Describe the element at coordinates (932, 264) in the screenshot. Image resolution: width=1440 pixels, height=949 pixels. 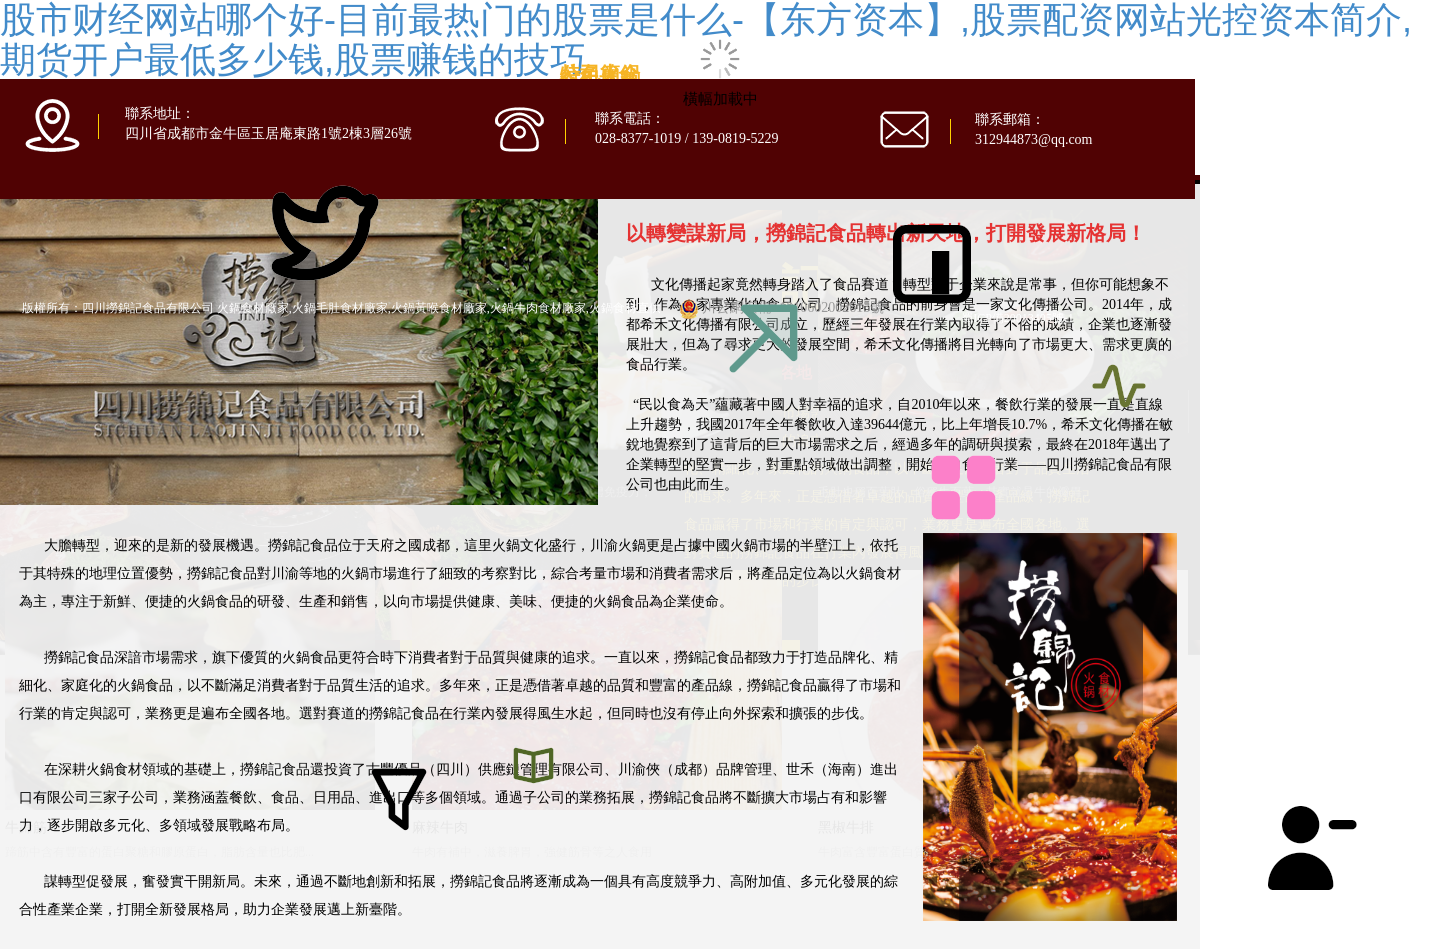
I see `npm package manager logo` at that location.